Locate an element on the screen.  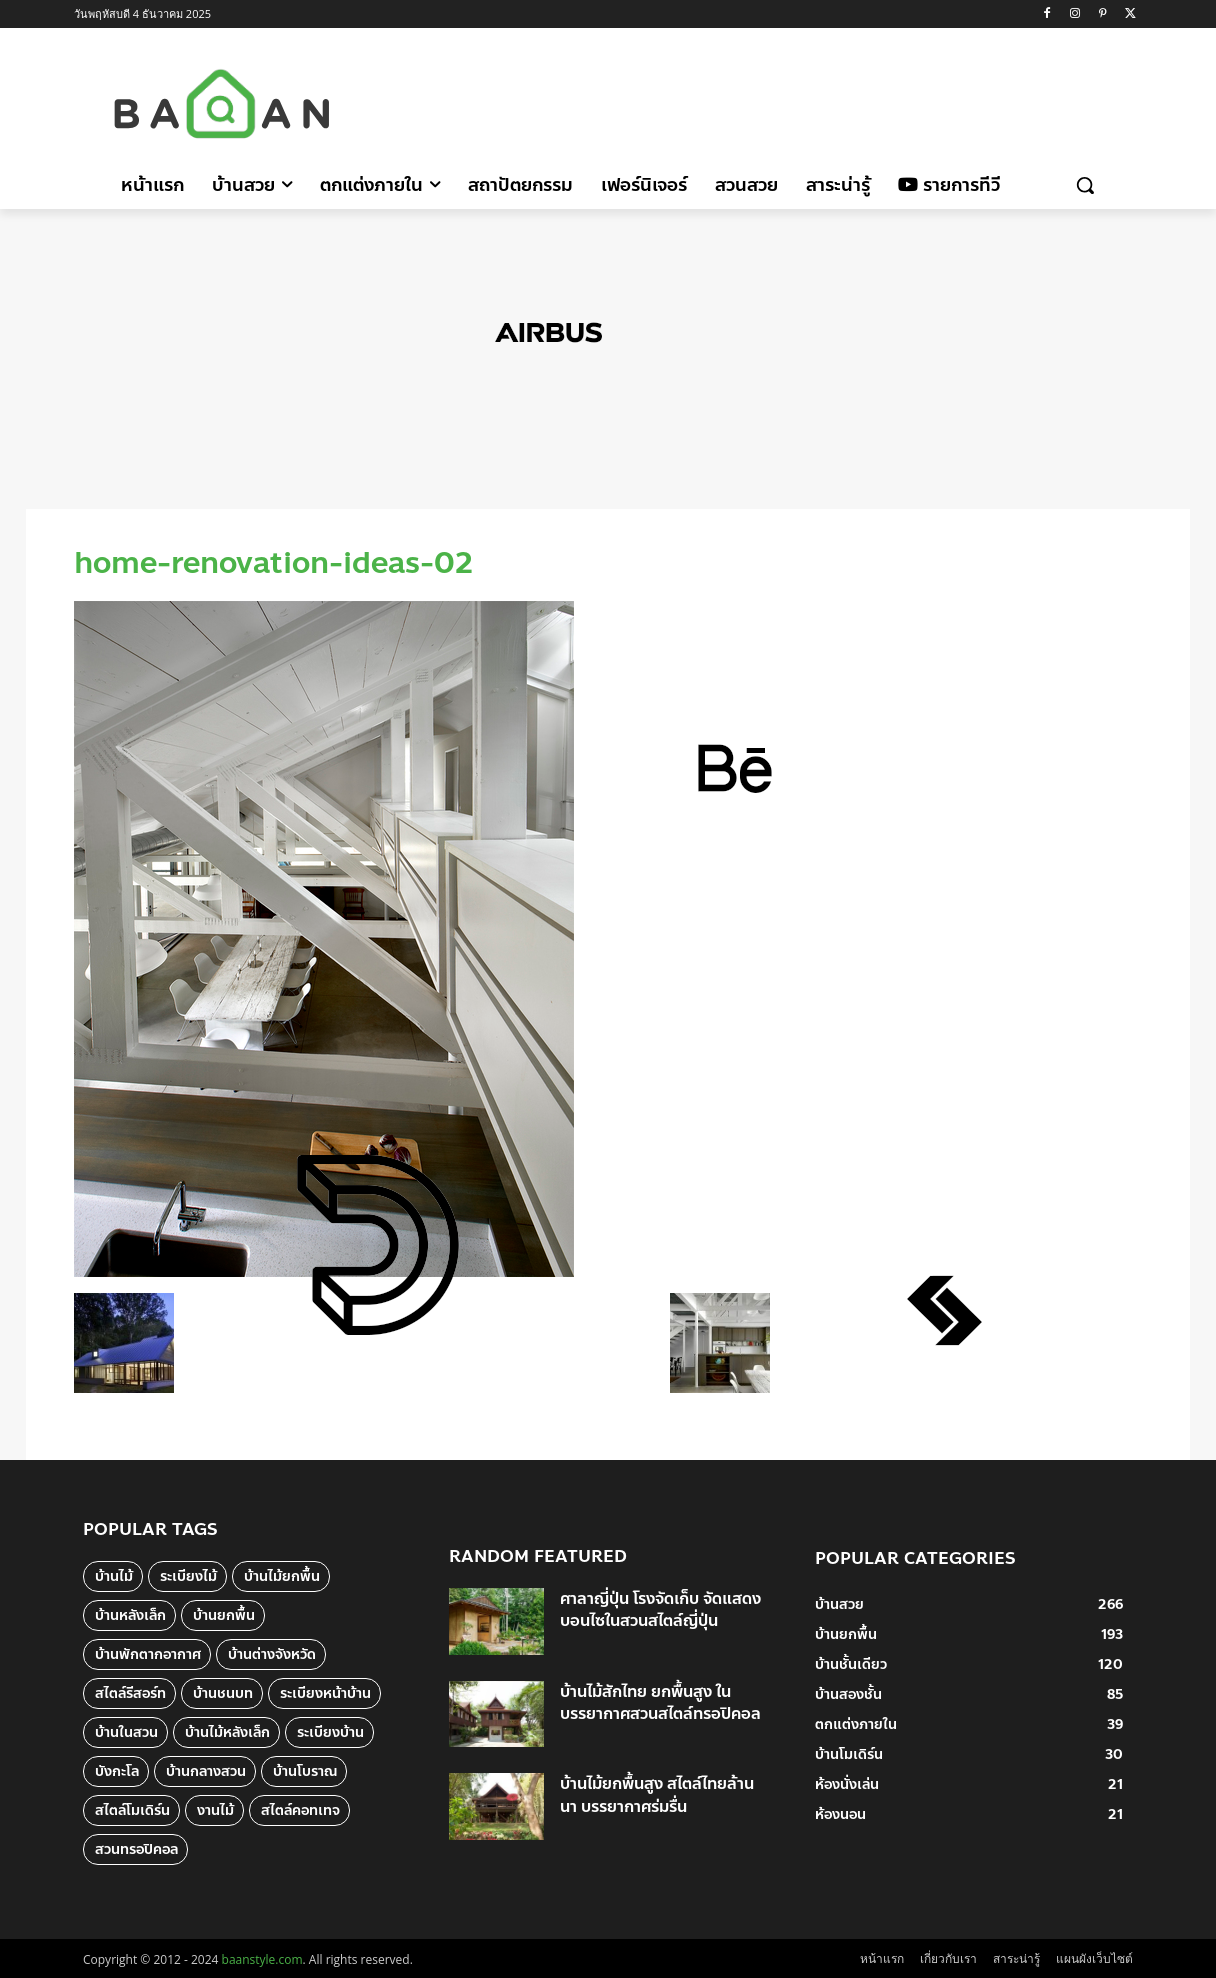
visit behance profile or portfolio is located at coordinates (735, 768).